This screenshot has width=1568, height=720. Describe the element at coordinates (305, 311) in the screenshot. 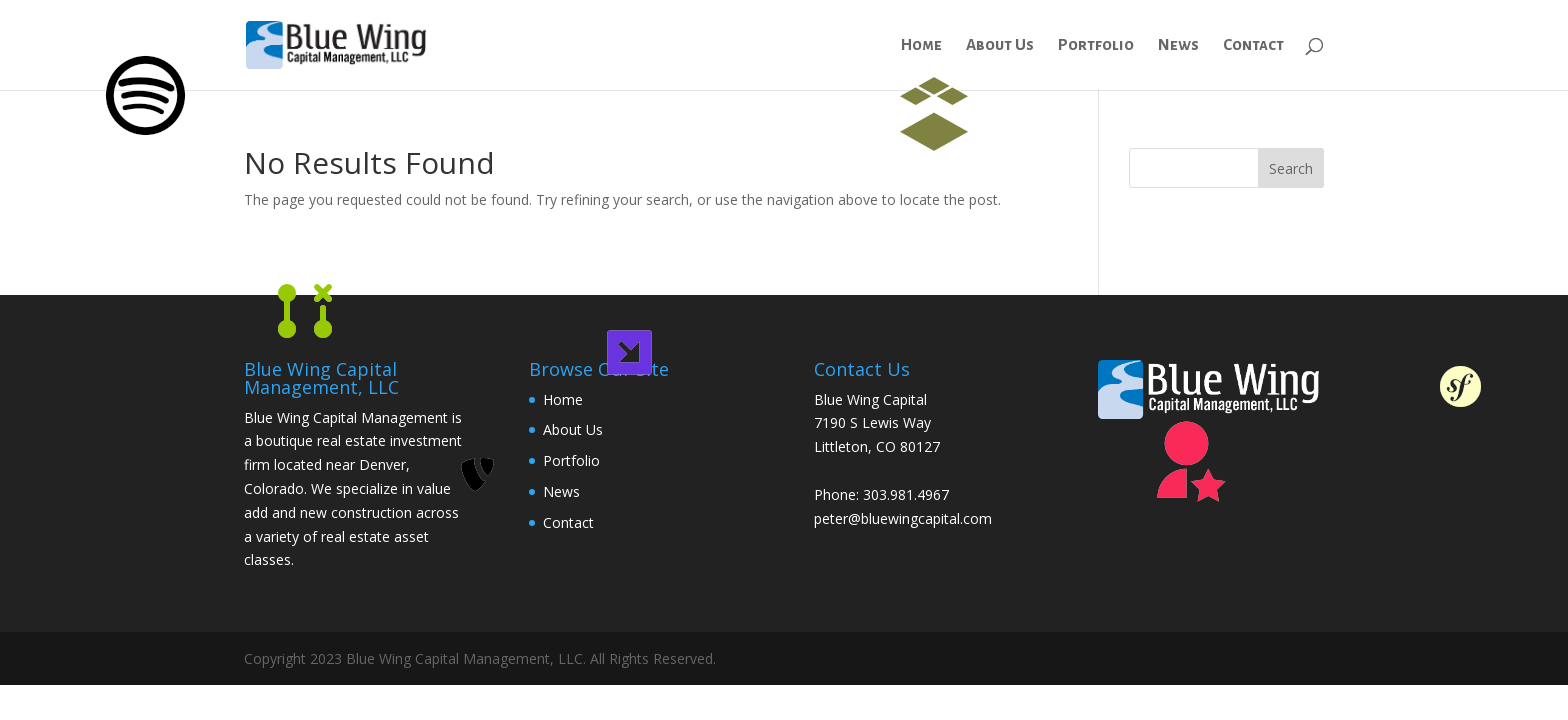

I see `close or reject a pull request` at that location.